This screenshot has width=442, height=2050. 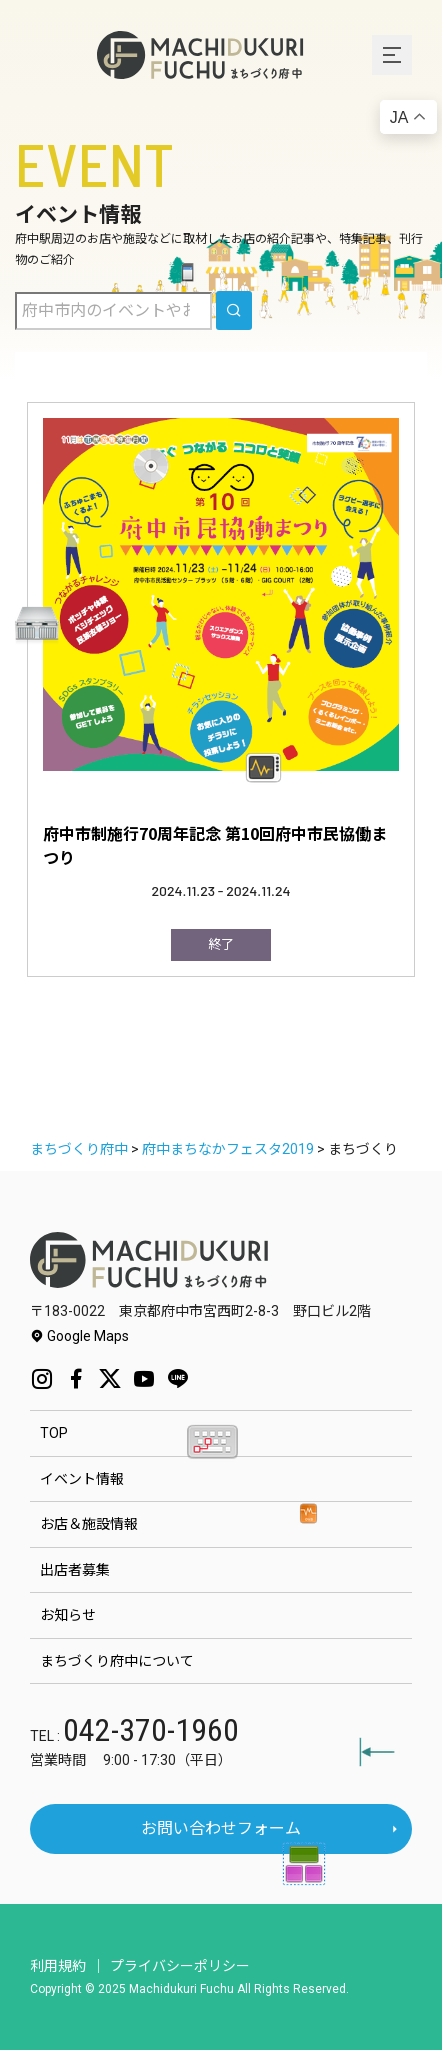 What do you see at coordinates (151, 466) in the screenshot?
I see `indicates a DVD-RAM disc or optical media device` at bounding box center [151, 466].